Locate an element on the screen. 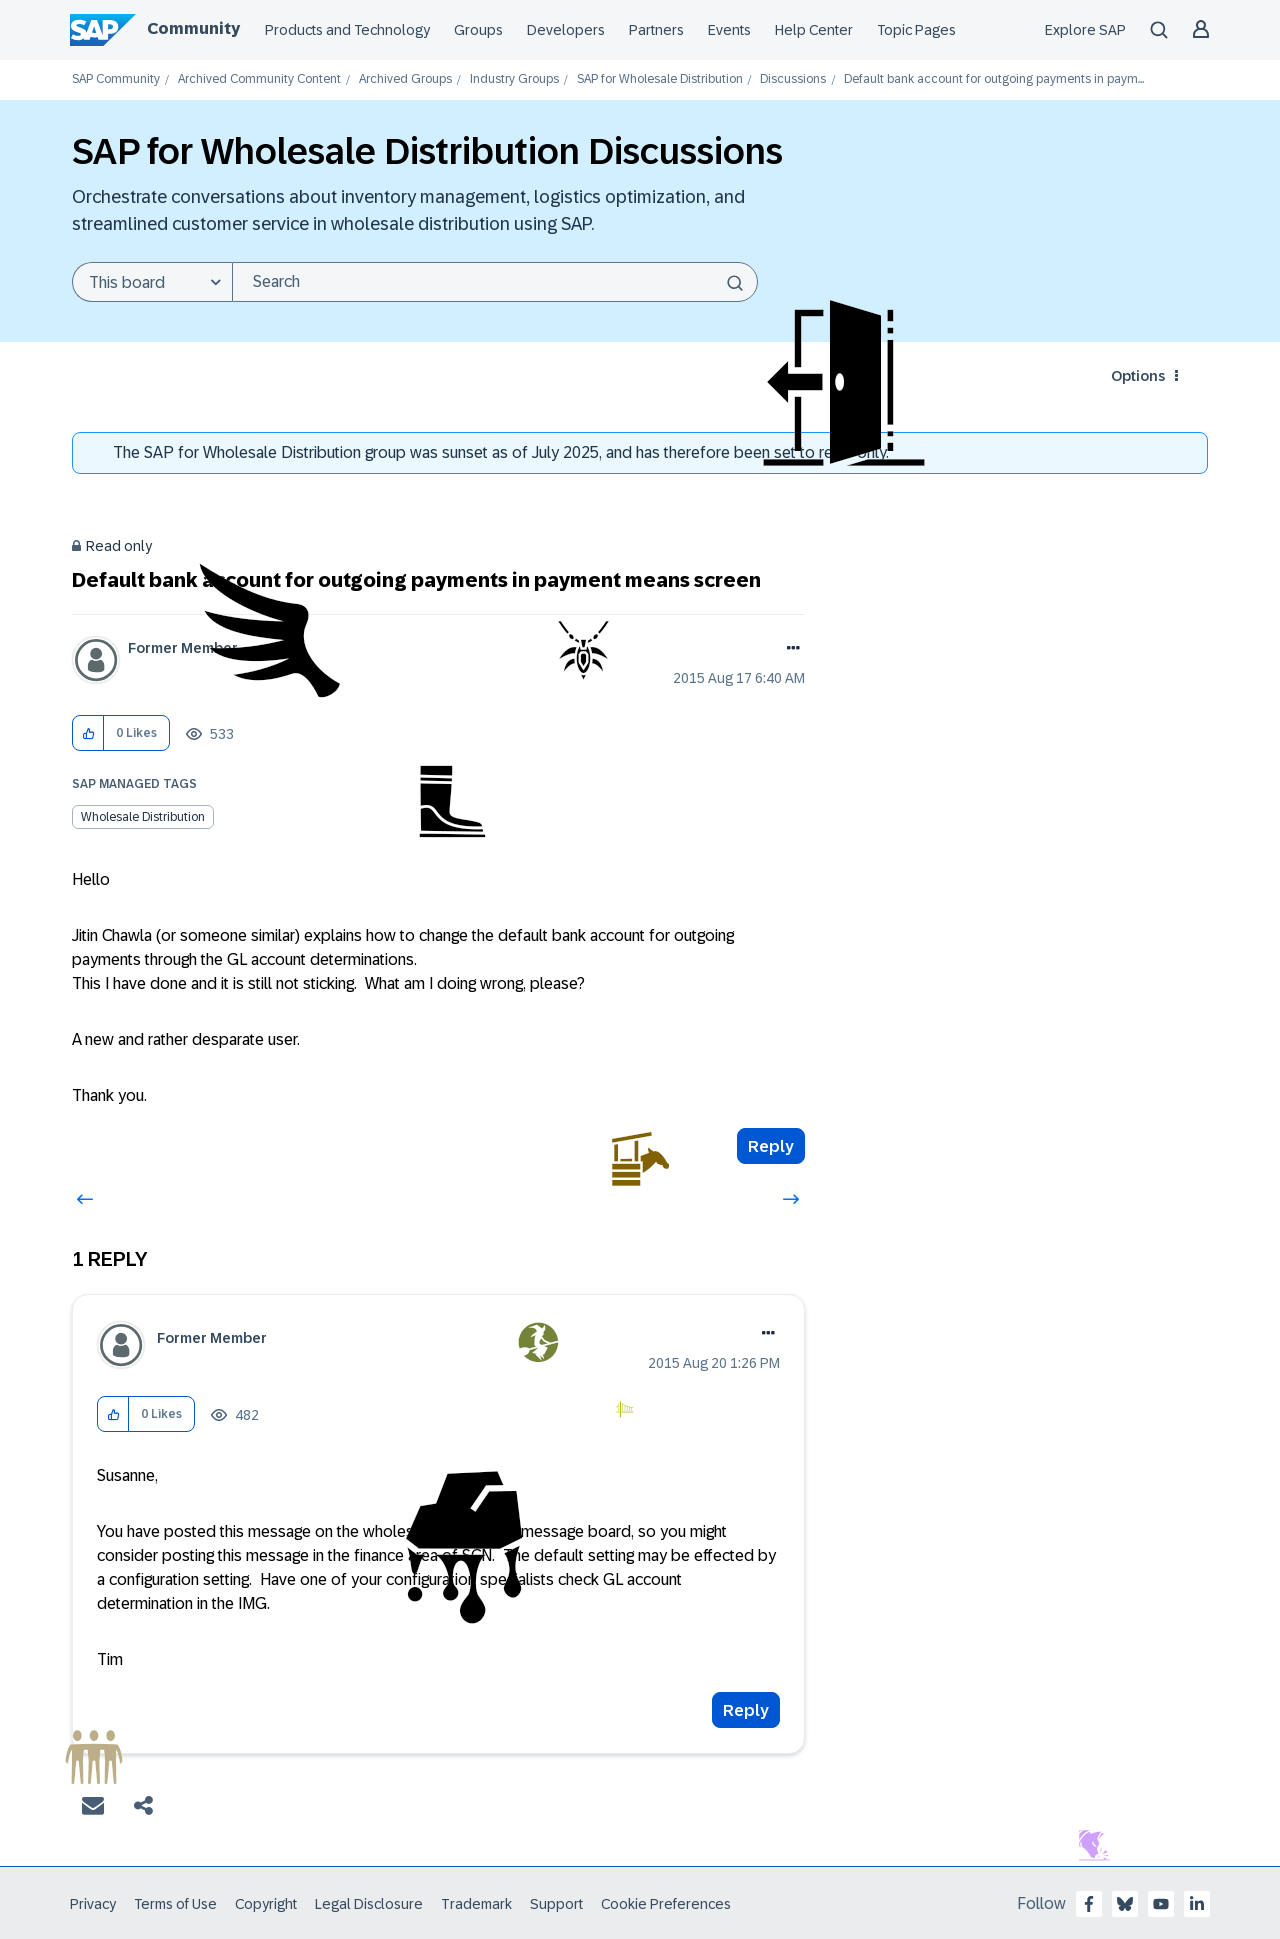 Image resolution: width=1280 pixels, height=1939 pixels. witch character or Halloween-themed game element is located at coordinates (538, 1342).